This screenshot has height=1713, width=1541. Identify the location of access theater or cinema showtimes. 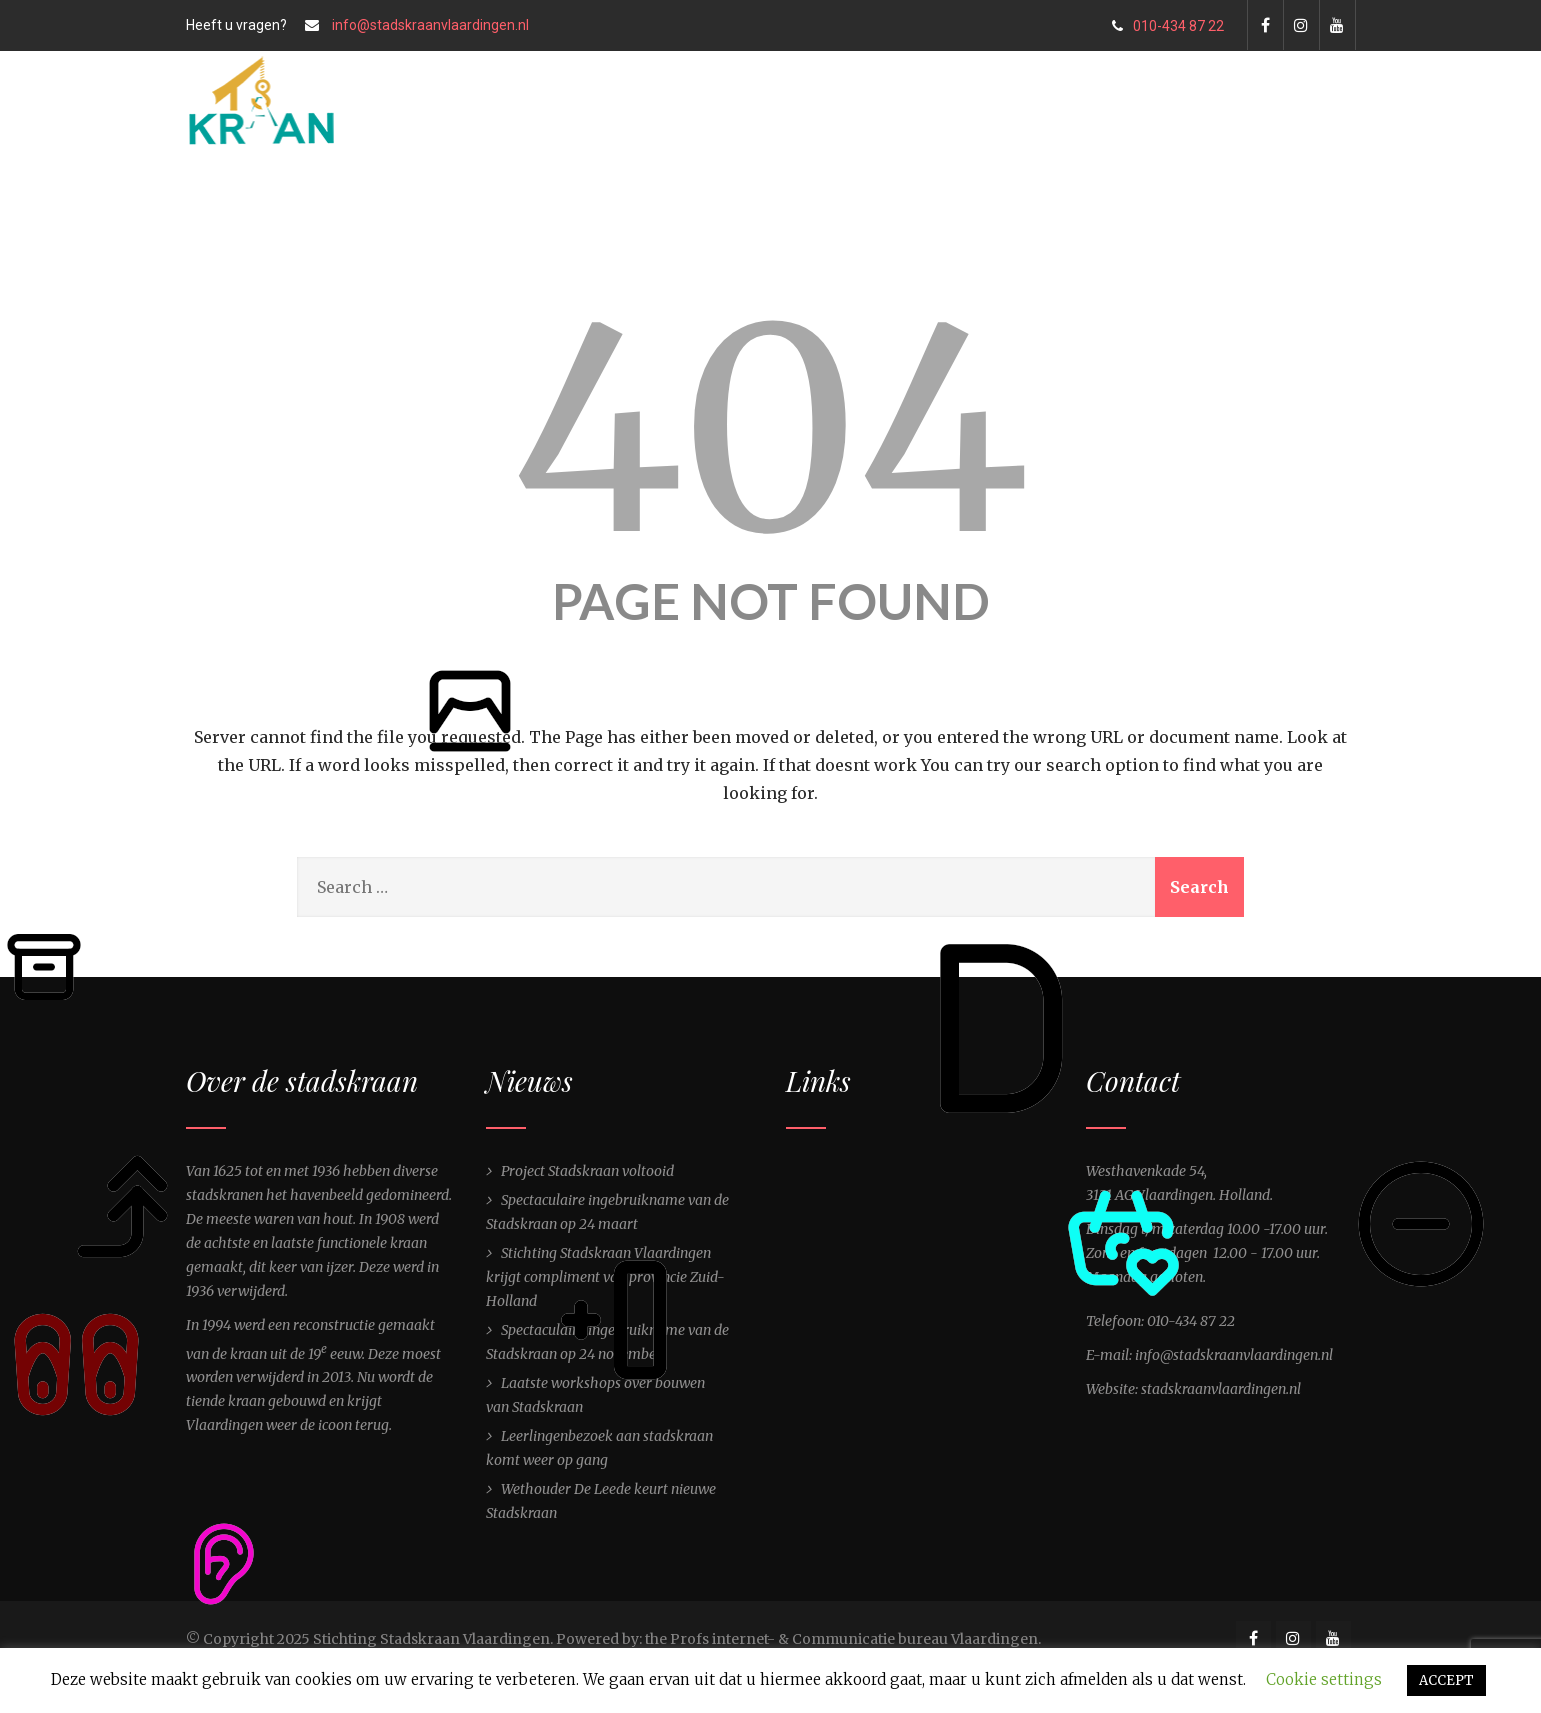
(470, 711).